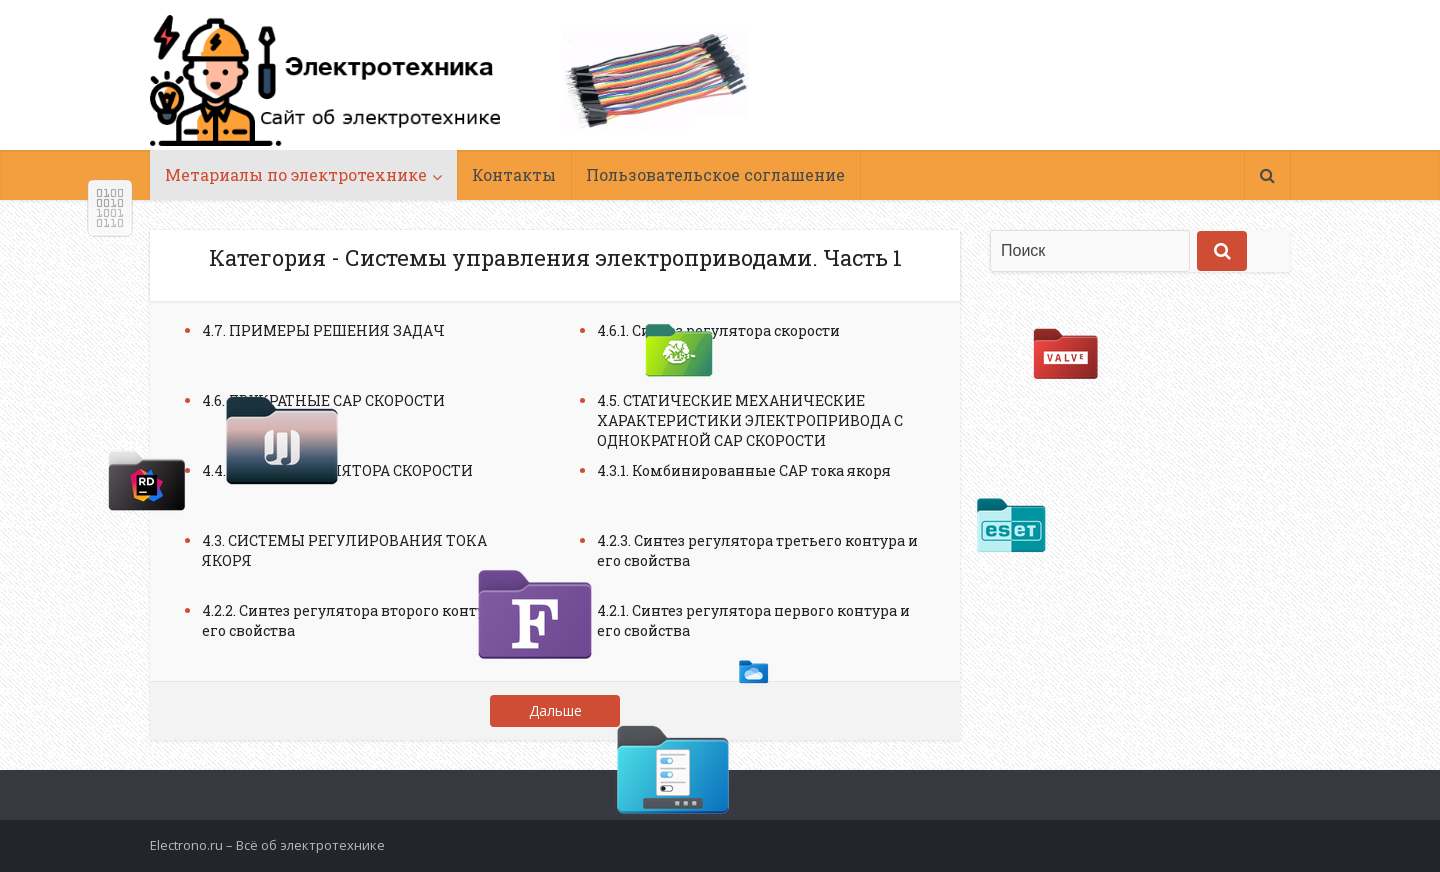 This screenshot has width=1440, height=872. I want to click on folder containing fortran source code files, so click(534, 617).